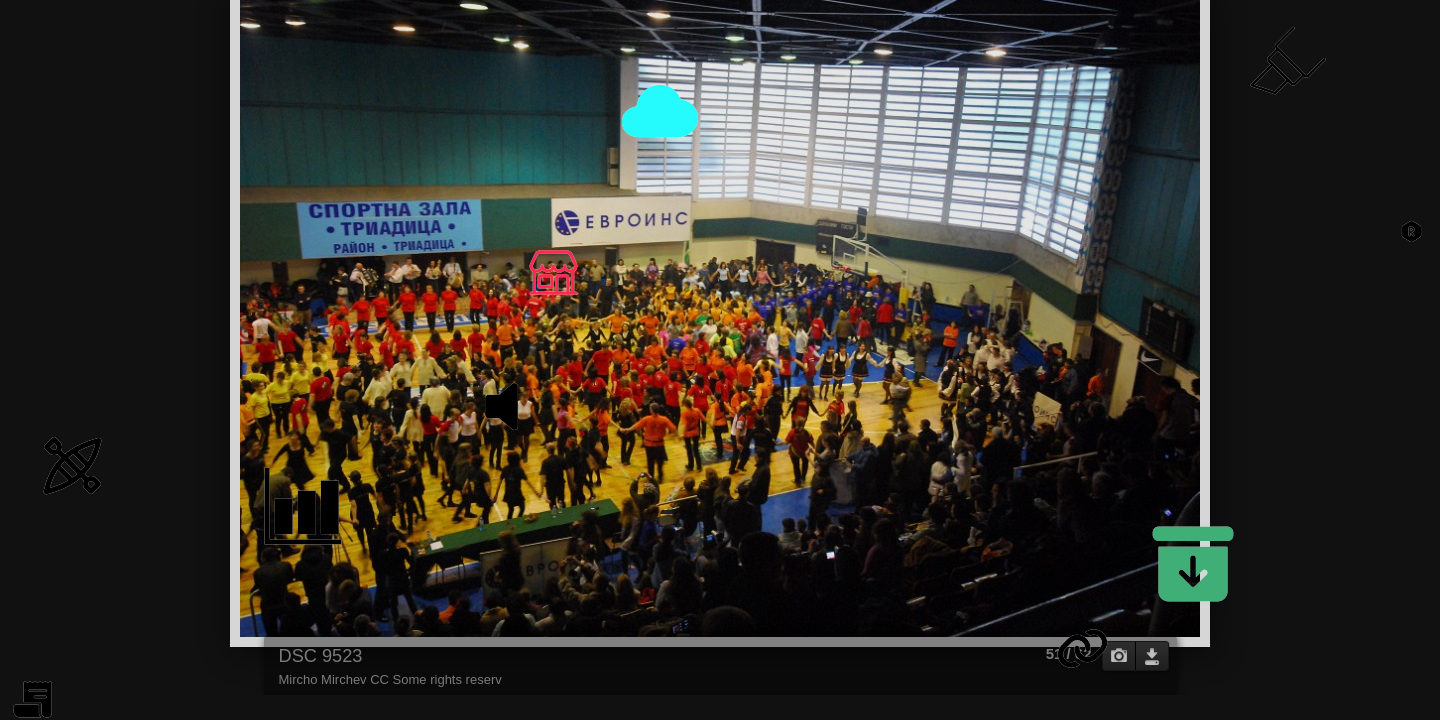  What do you see at coordinates (303, 506) in the screenshot?
I see `view analytics or statistics` at bounding box center [303, 506].